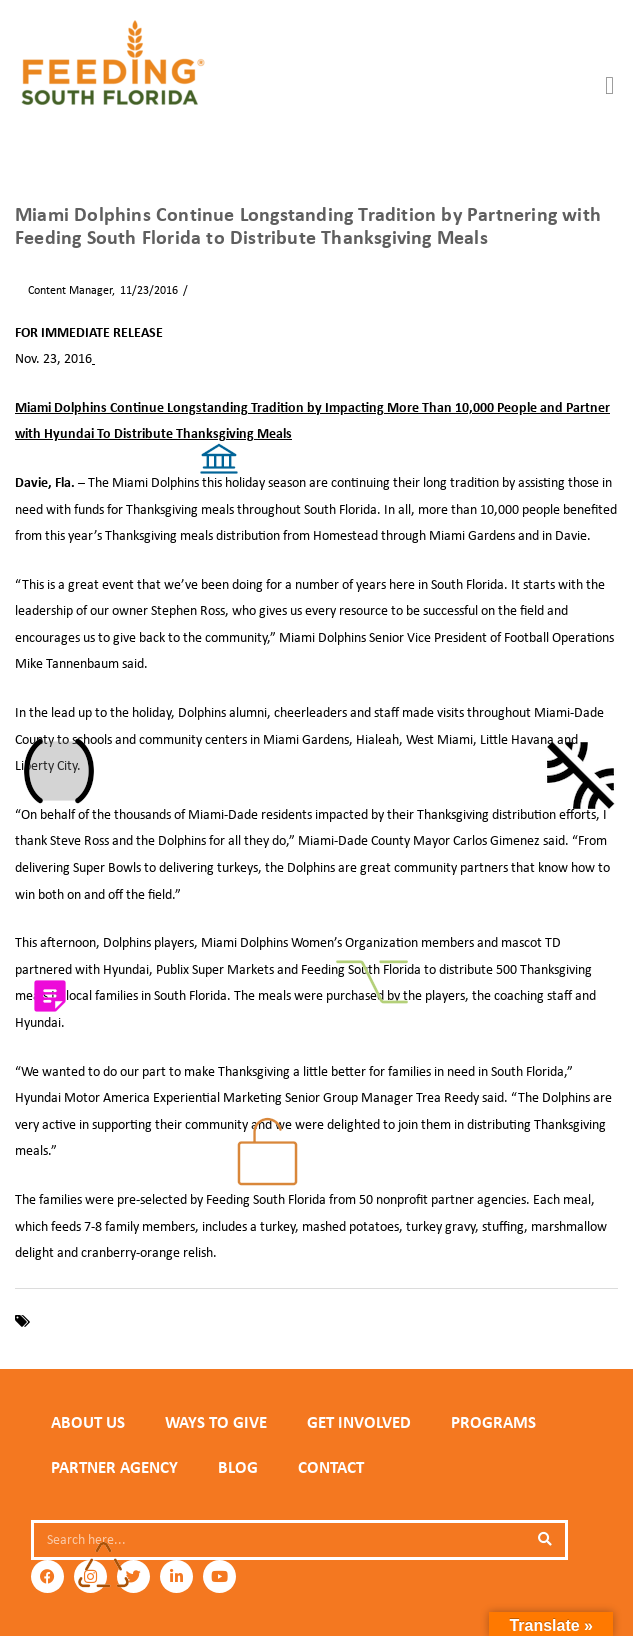 The image size is (633, 1636). I want to click on insert parentheses in text or code, so click(59, 771).